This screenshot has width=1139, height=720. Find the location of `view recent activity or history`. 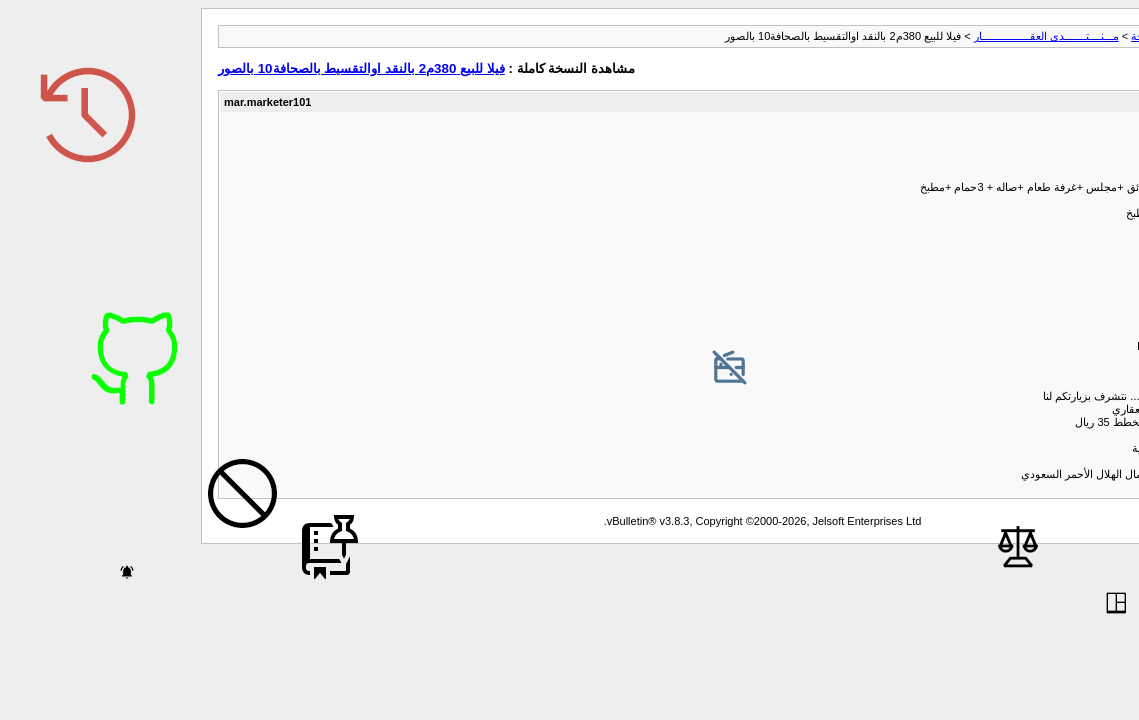

view recent activity or history is located at coordinates (88, 115).